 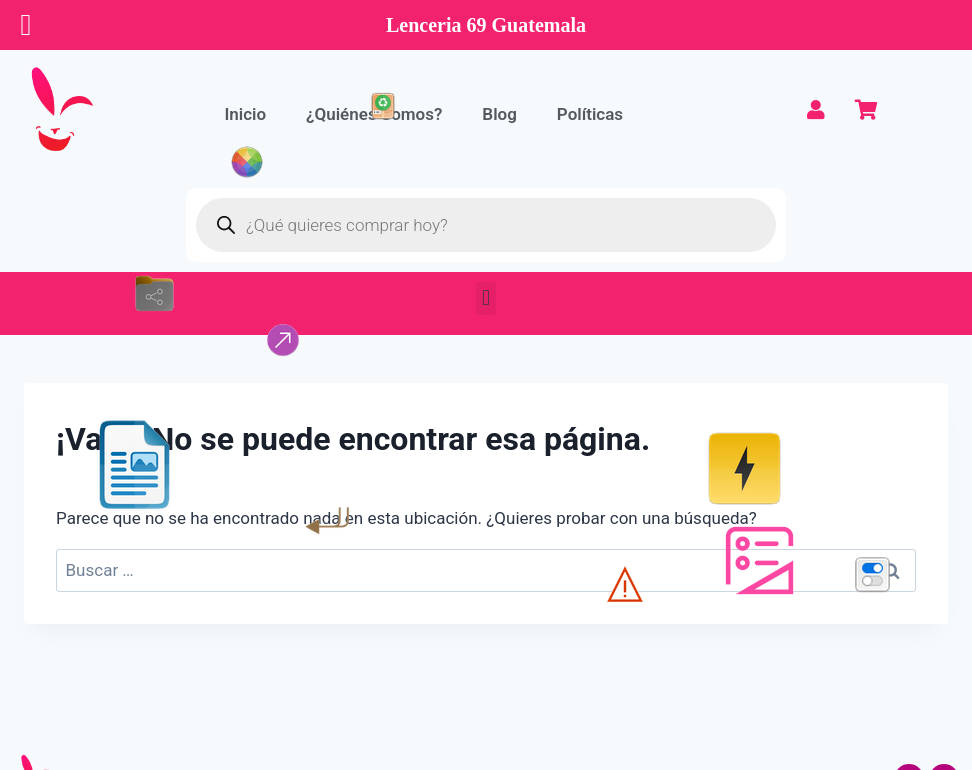 I want to click on open system tweaks or customization settings, so click(x=872, y=574).